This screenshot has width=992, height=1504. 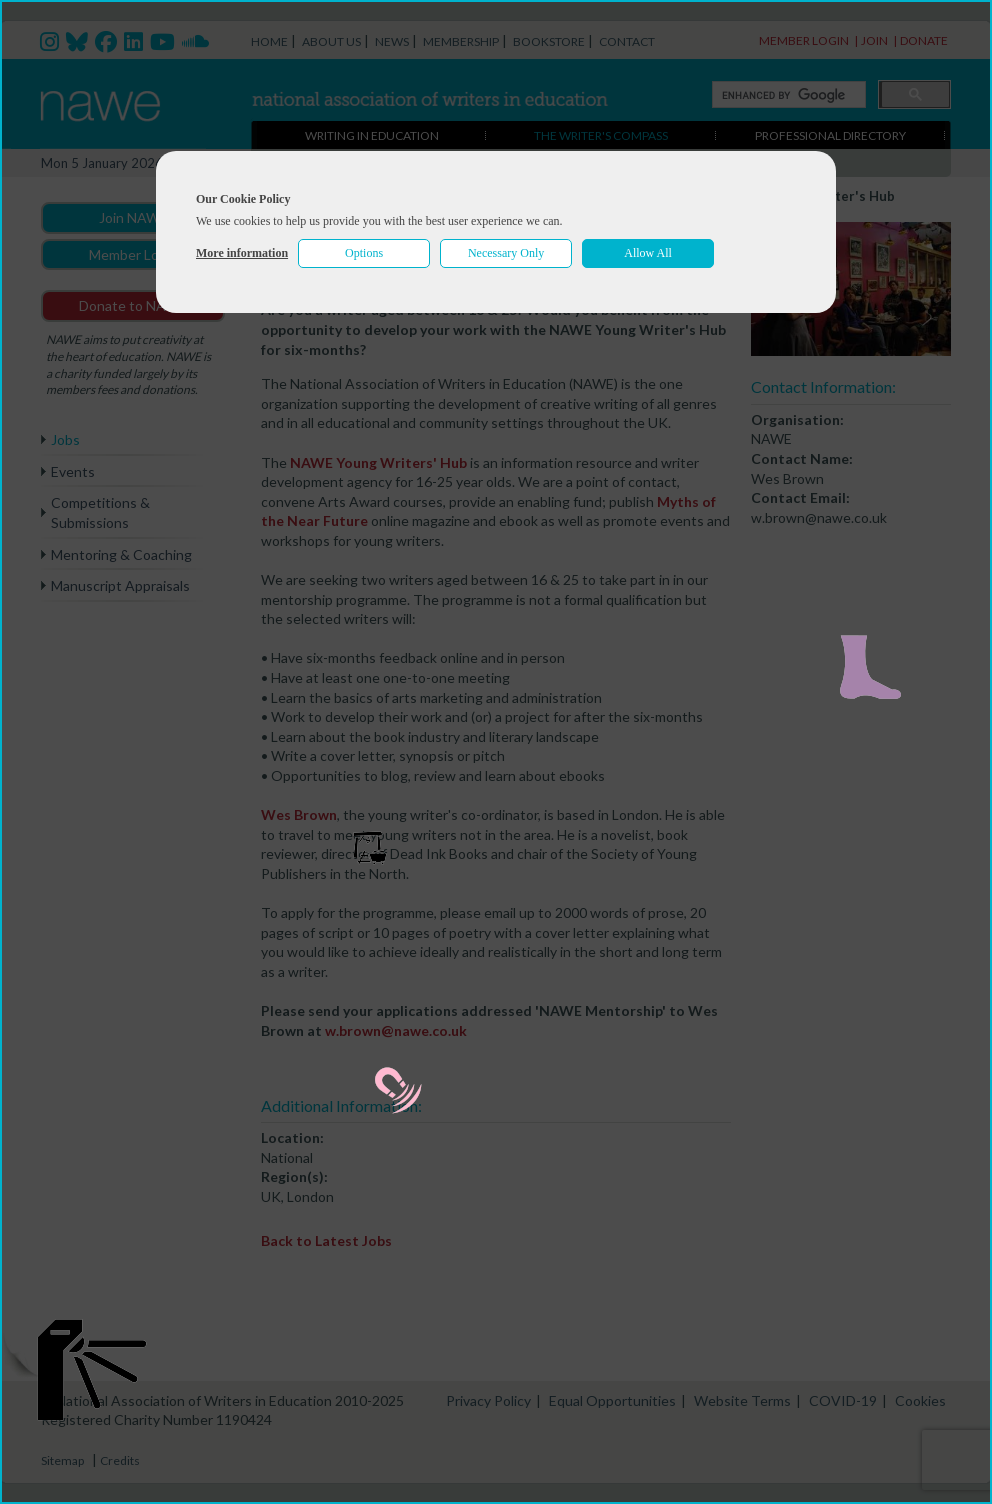 I want to click on access control or gated entry point, so click(x=92, y=1366).